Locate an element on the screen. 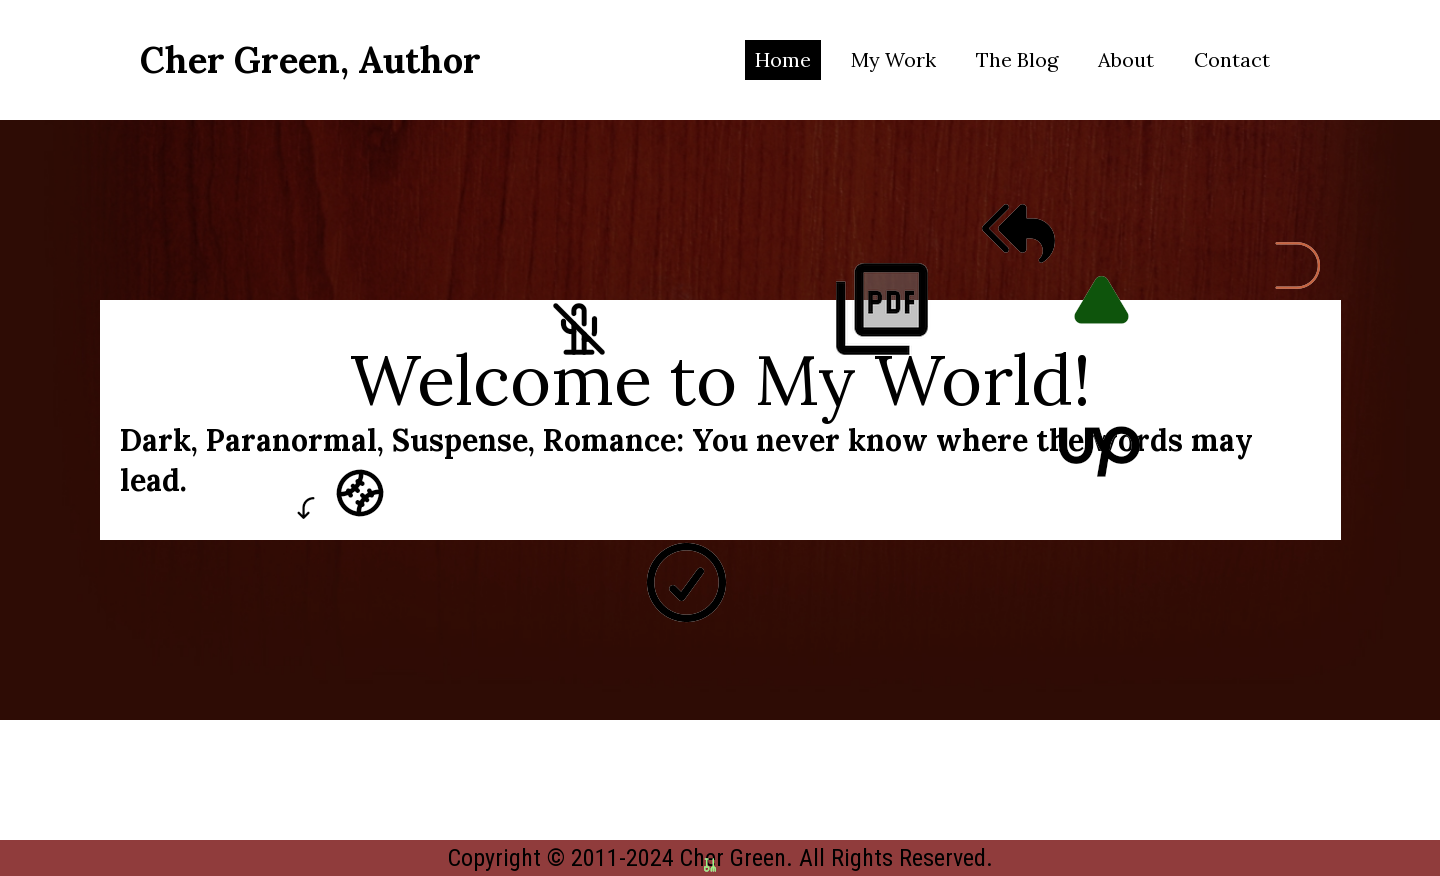 Image resolution: width=1440 pixels, height=876 pixels. reply all to an email or message is located at coordinates (1018, 234).